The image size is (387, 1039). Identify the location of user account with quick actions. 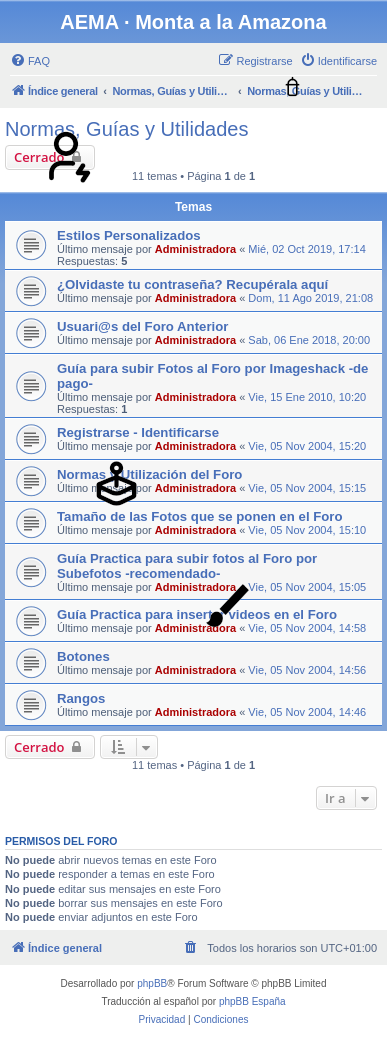
(66, 156).